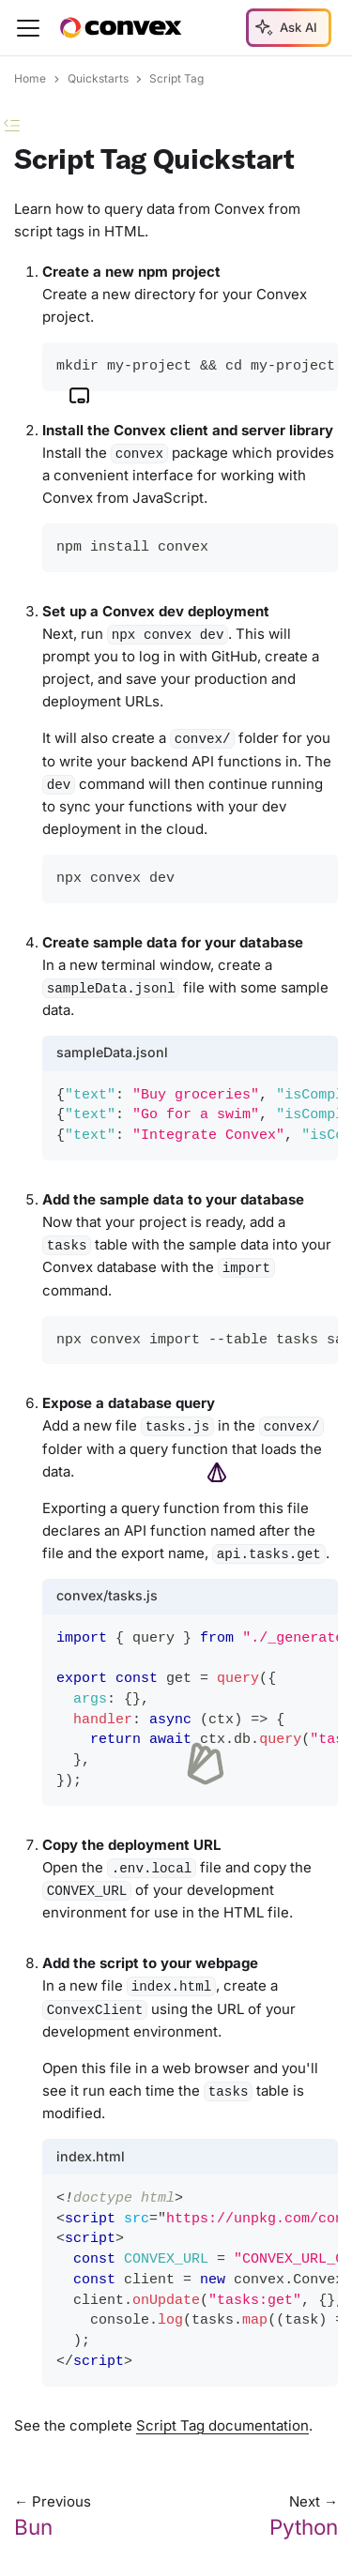  I want to click on open whiteboard or presentation mode, so click(79, 395).